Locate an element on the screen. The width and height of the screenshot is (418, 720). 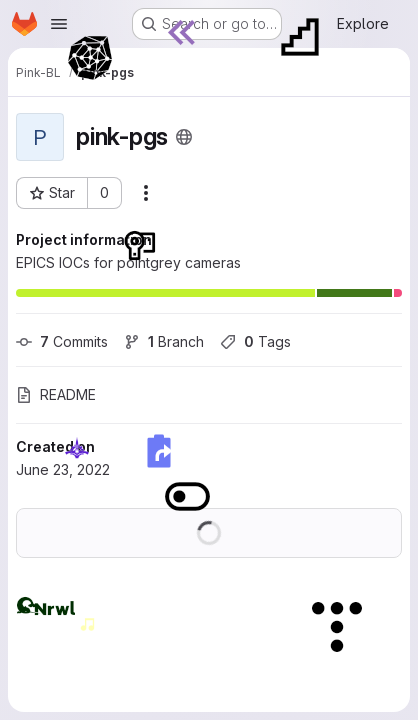
indicates stairs or stairway access is located at coordinates (300, 37).